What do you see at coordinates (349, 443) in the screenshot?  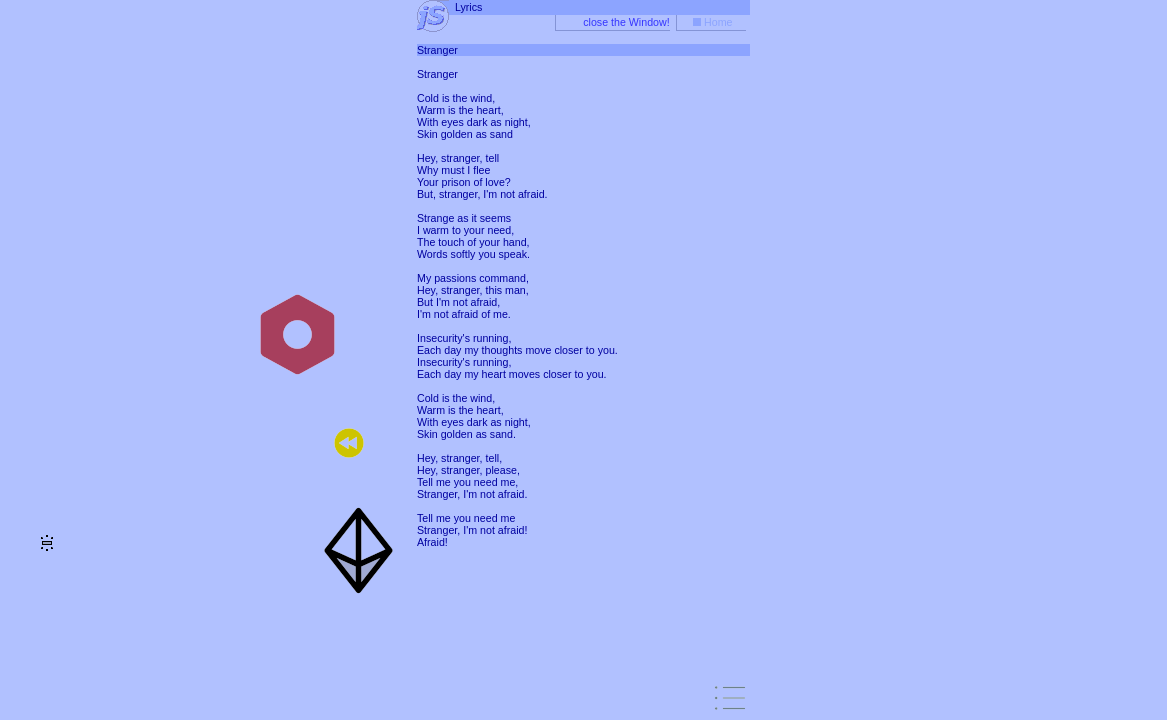 I see `rewind or skip to previous track` at bounding box center [349, 443].